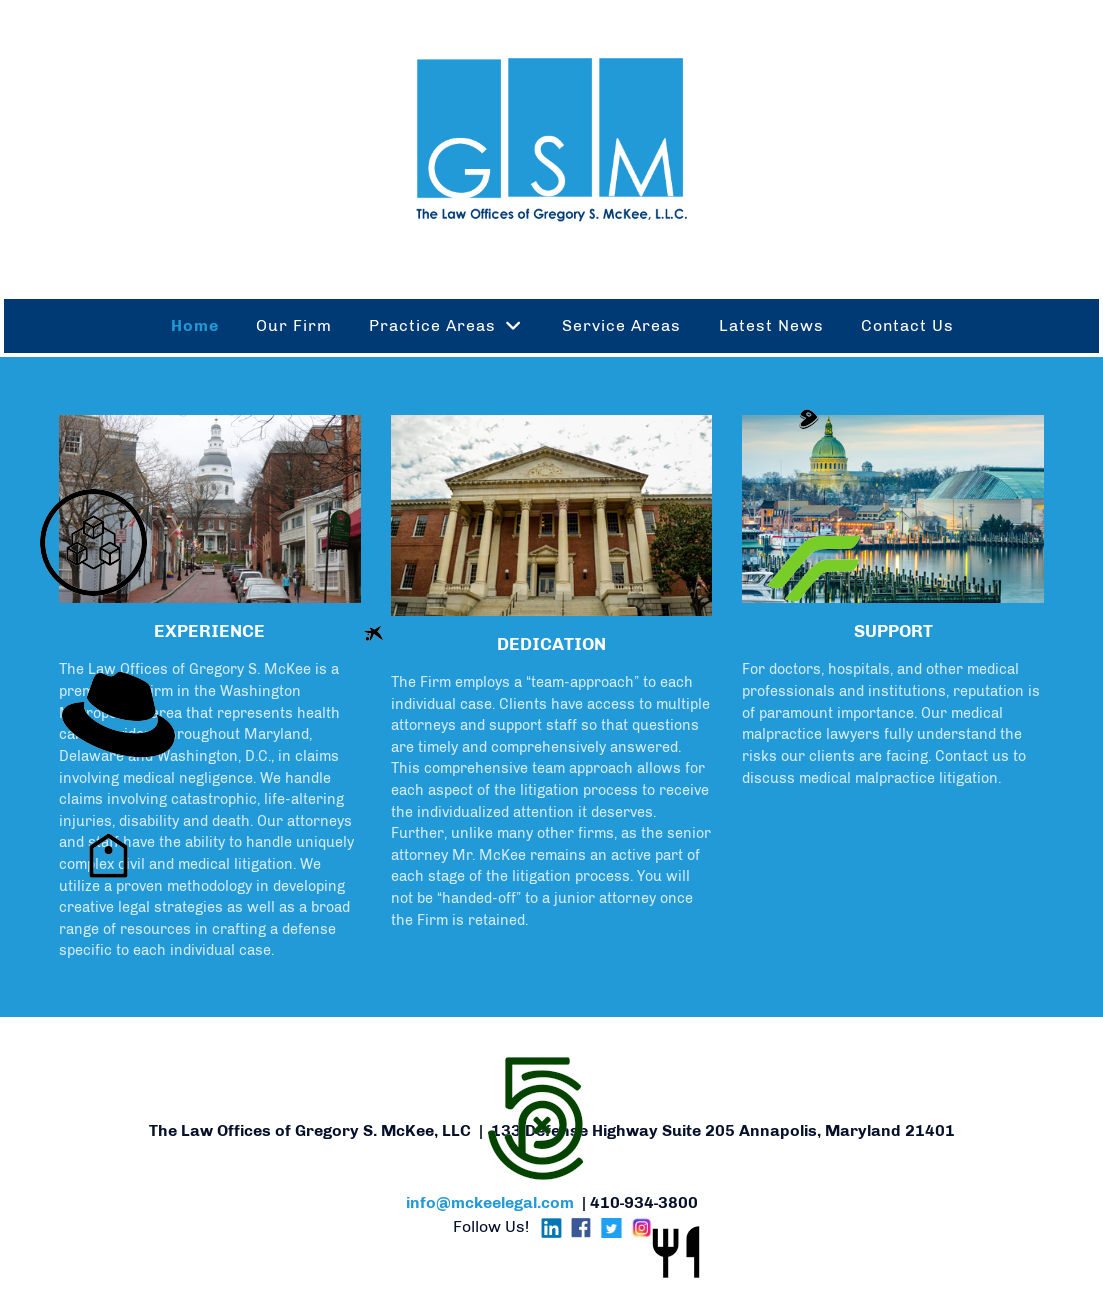  Describe the element at coordinates (535, 1118) in the screenshot. I see `visit 500px photography platform` at that location.